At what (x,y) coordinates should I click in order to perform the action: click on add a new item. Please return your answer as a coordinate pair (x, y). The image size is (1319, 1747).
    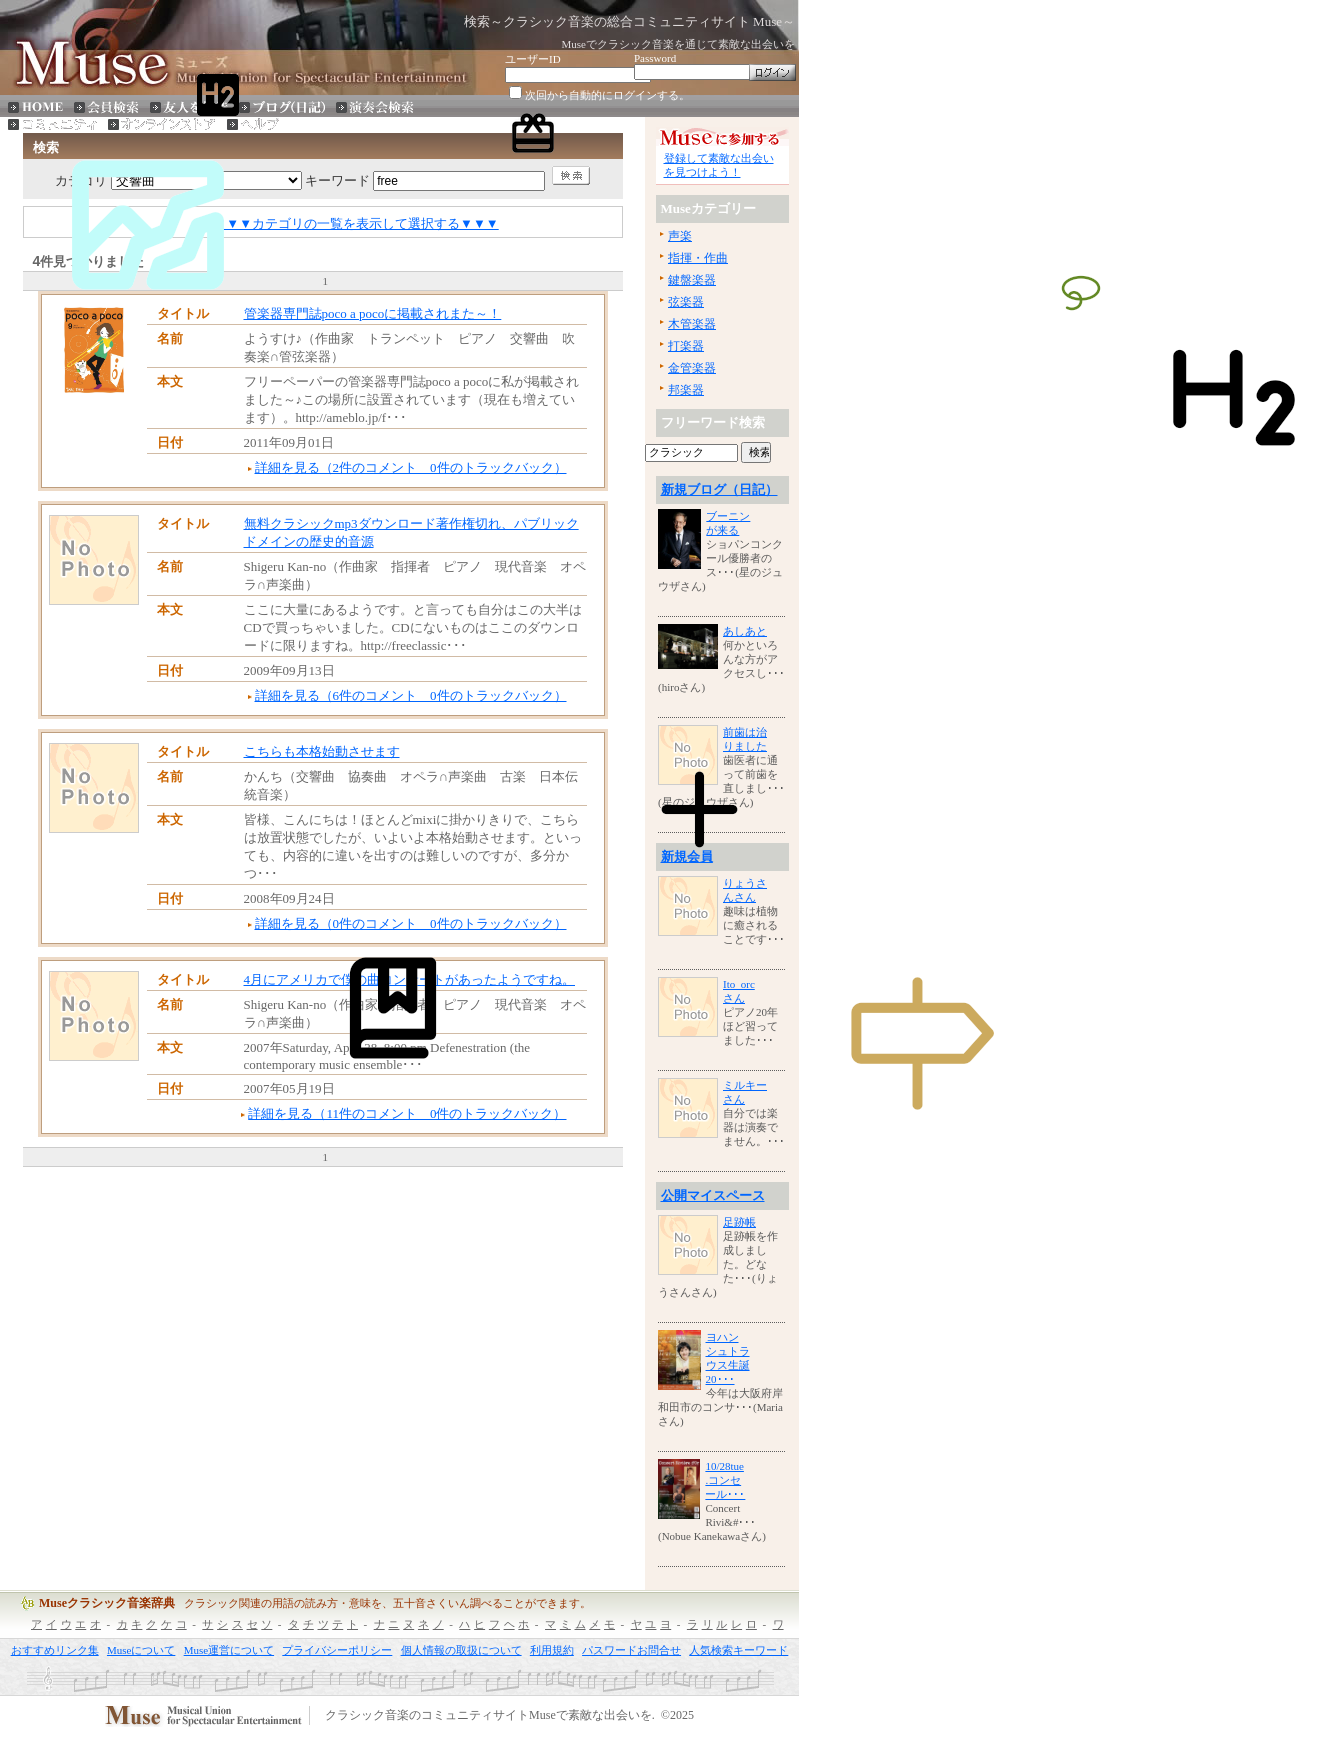
    Looking at the image, I should click on (699, 809).